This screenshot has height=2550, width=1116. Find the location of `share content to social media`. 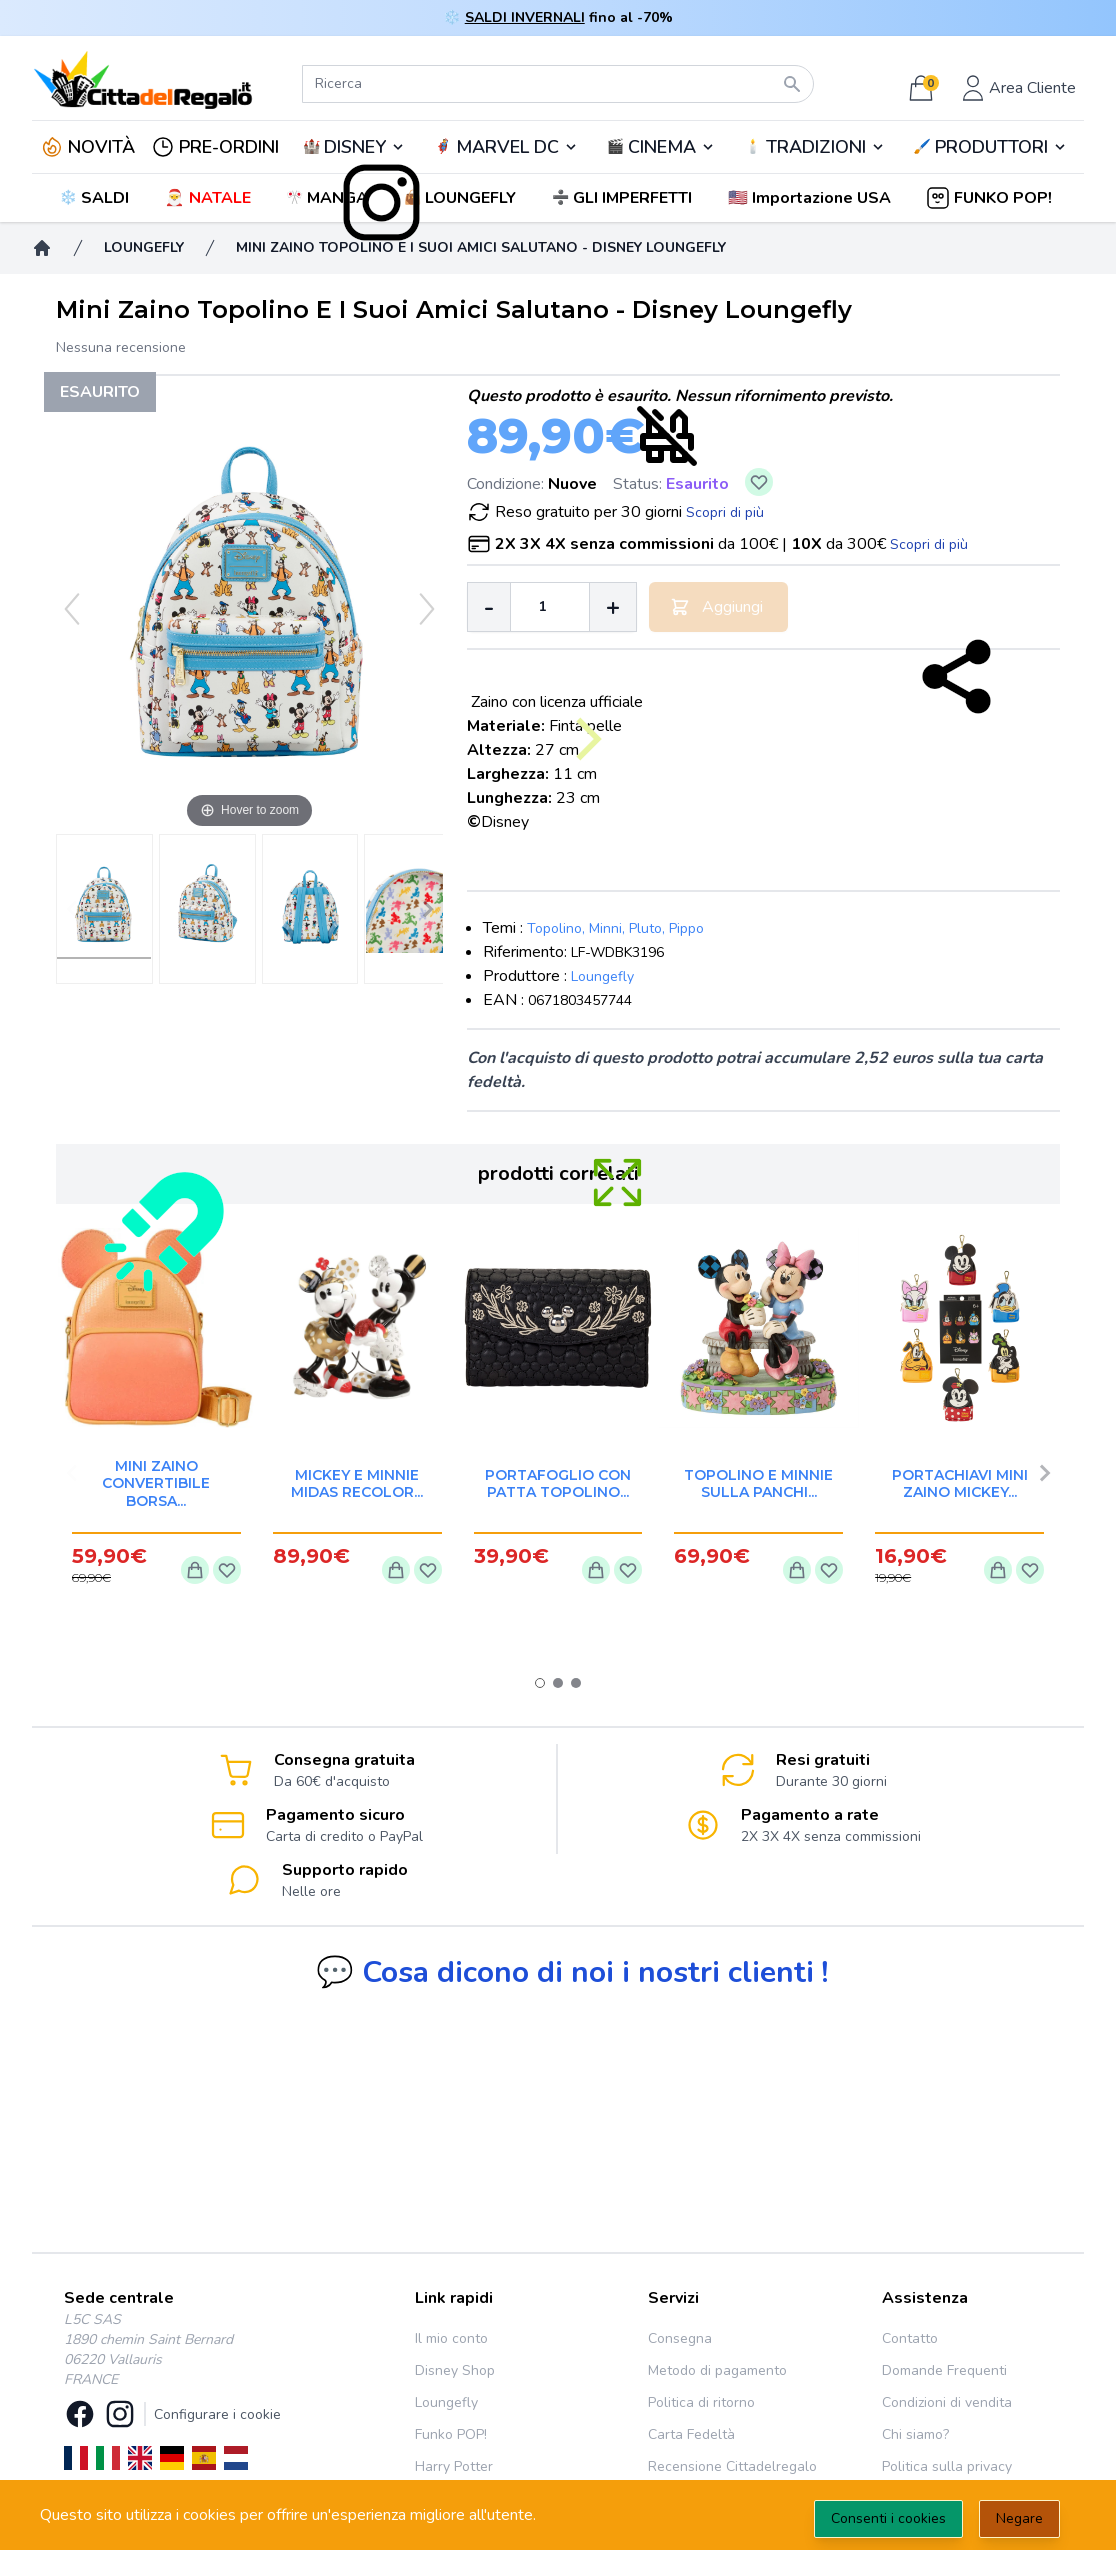

share content to social media is located at coordinates (956, 676).